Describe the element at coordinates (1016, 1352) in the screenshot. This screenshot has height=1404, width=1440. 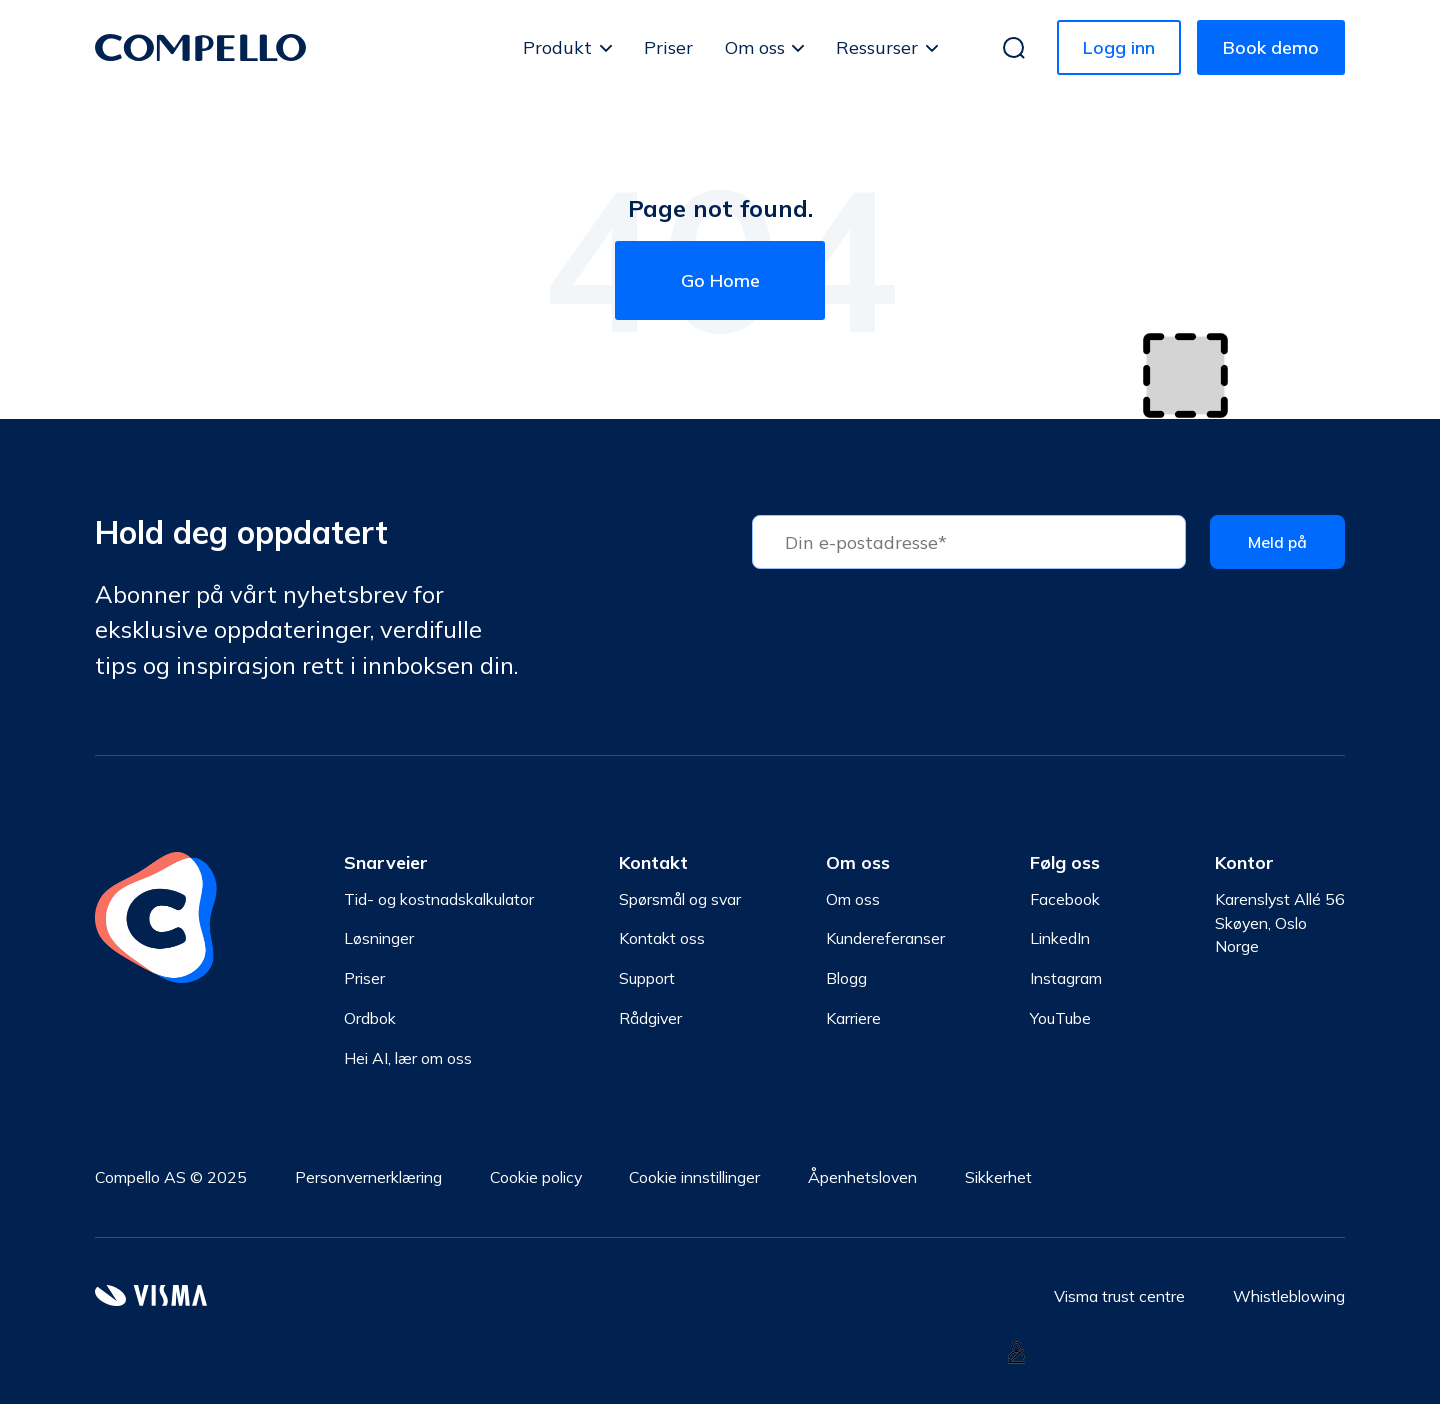
I see `fasten seatbelt reminder` at that location.